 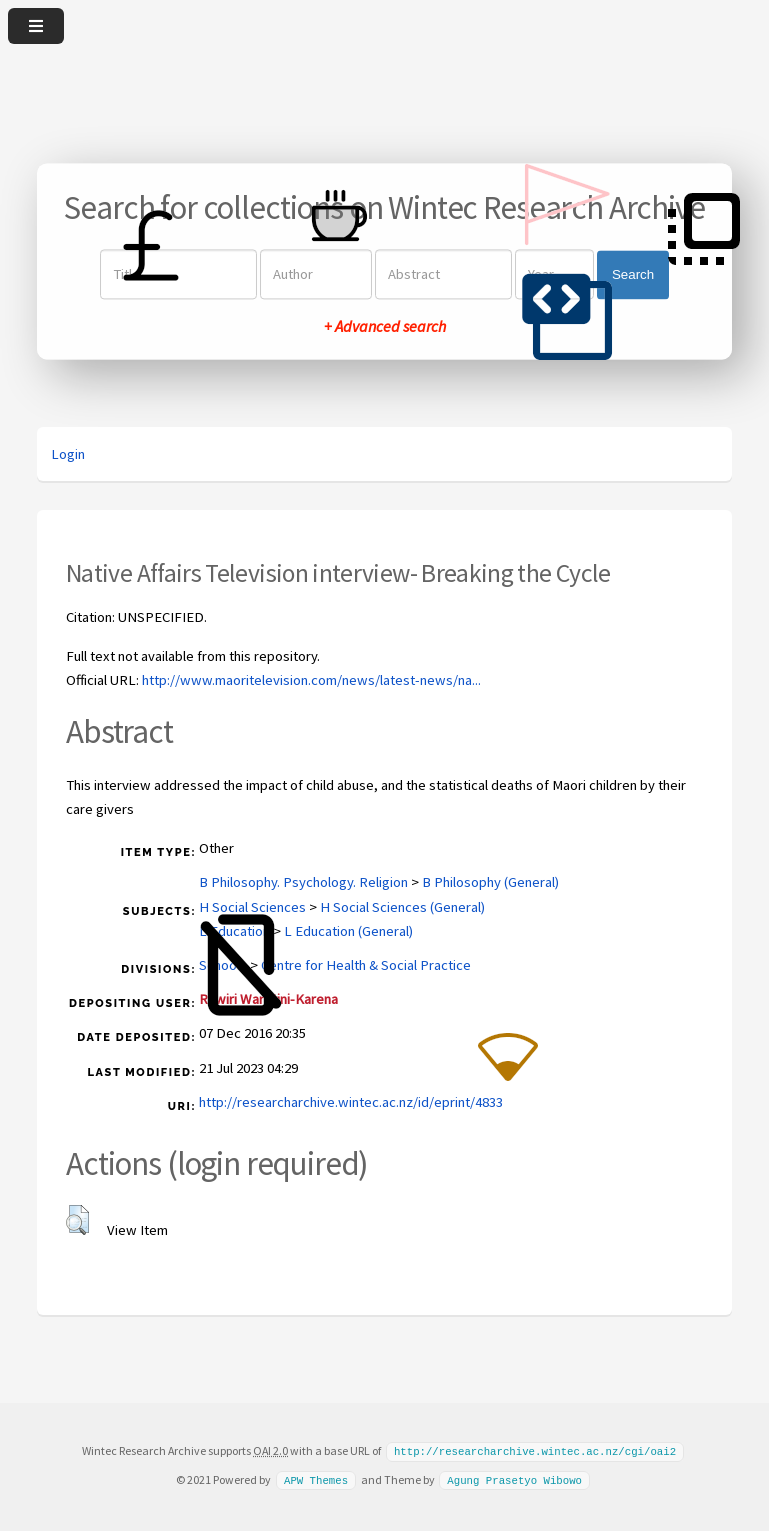 What do you see at coordinates (154, 247) in the screenshot?
I see `indicates british pound sterling currency` at bounding box center [154, 247].